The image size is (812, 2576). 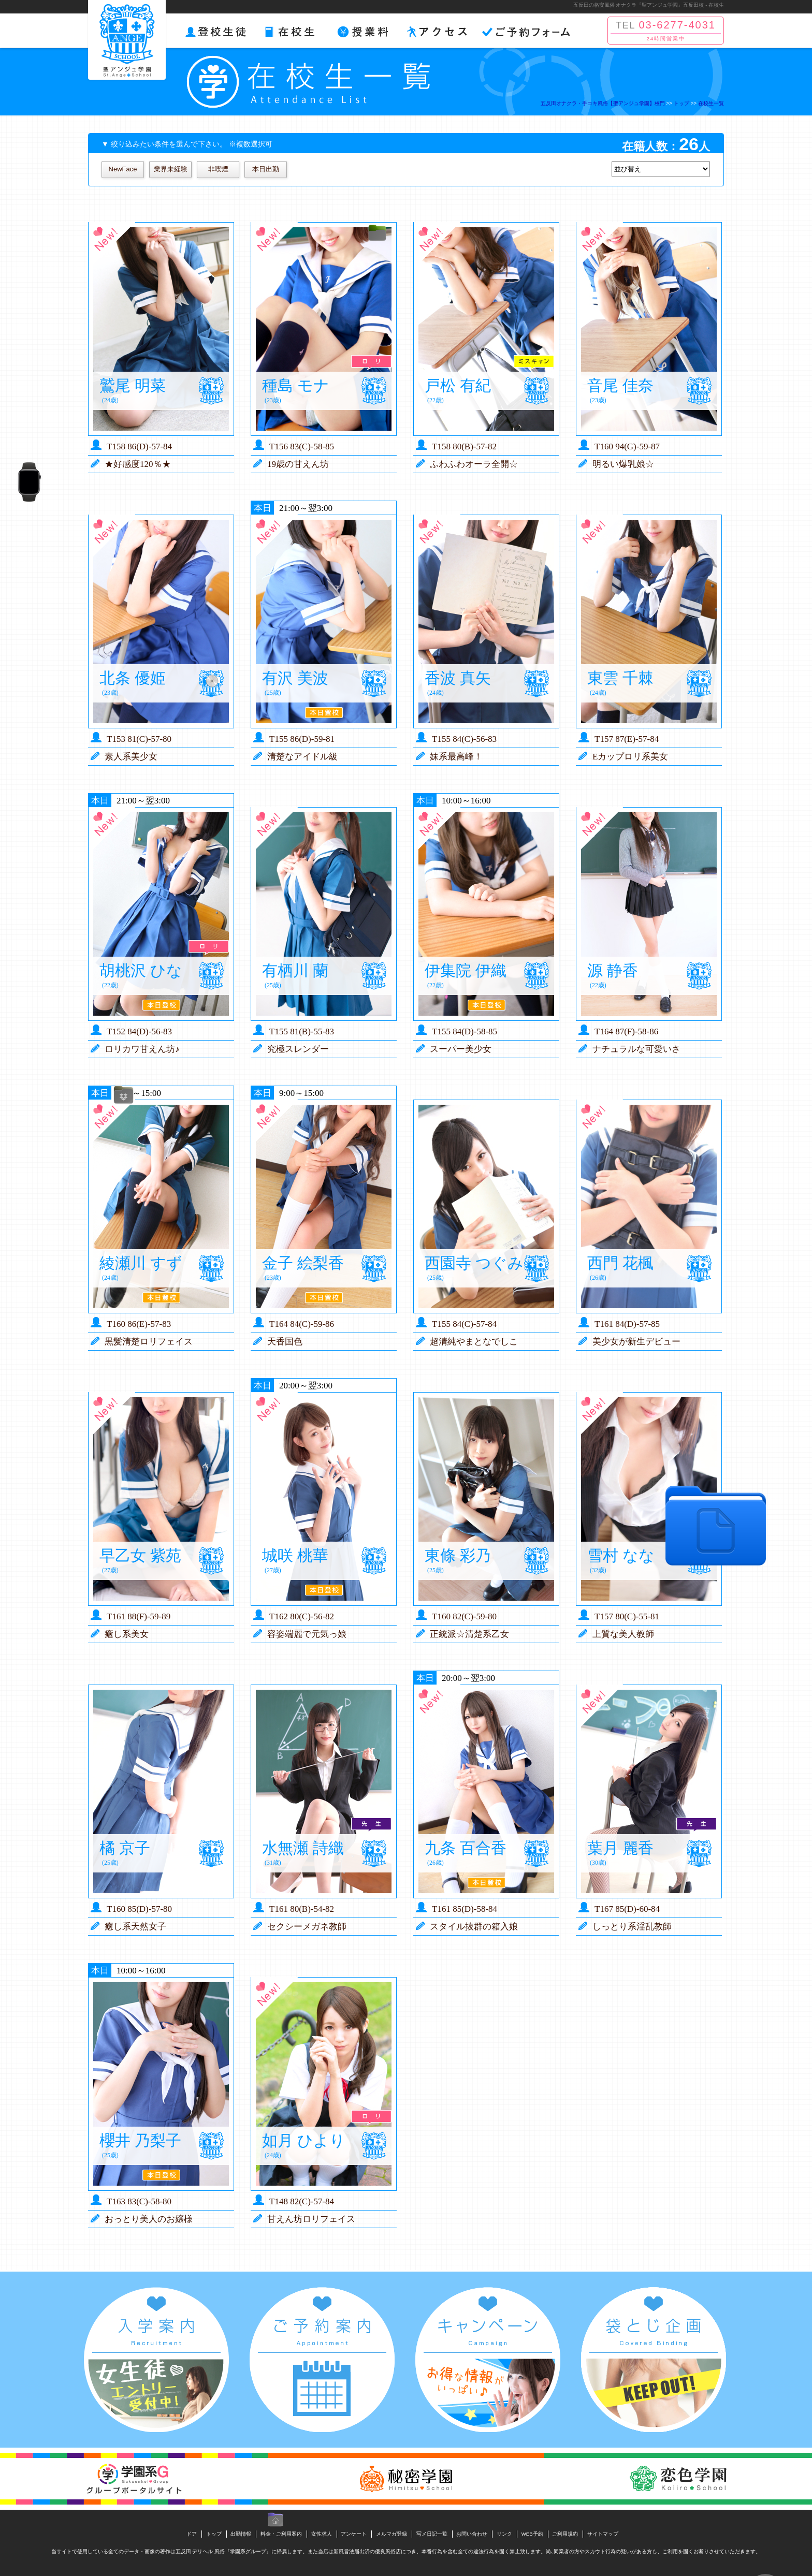 What do you see at coordinates (212, 681) in the screenshot?
I see `access cd/dvd rewritable drive` at bounding box center [212, 681].